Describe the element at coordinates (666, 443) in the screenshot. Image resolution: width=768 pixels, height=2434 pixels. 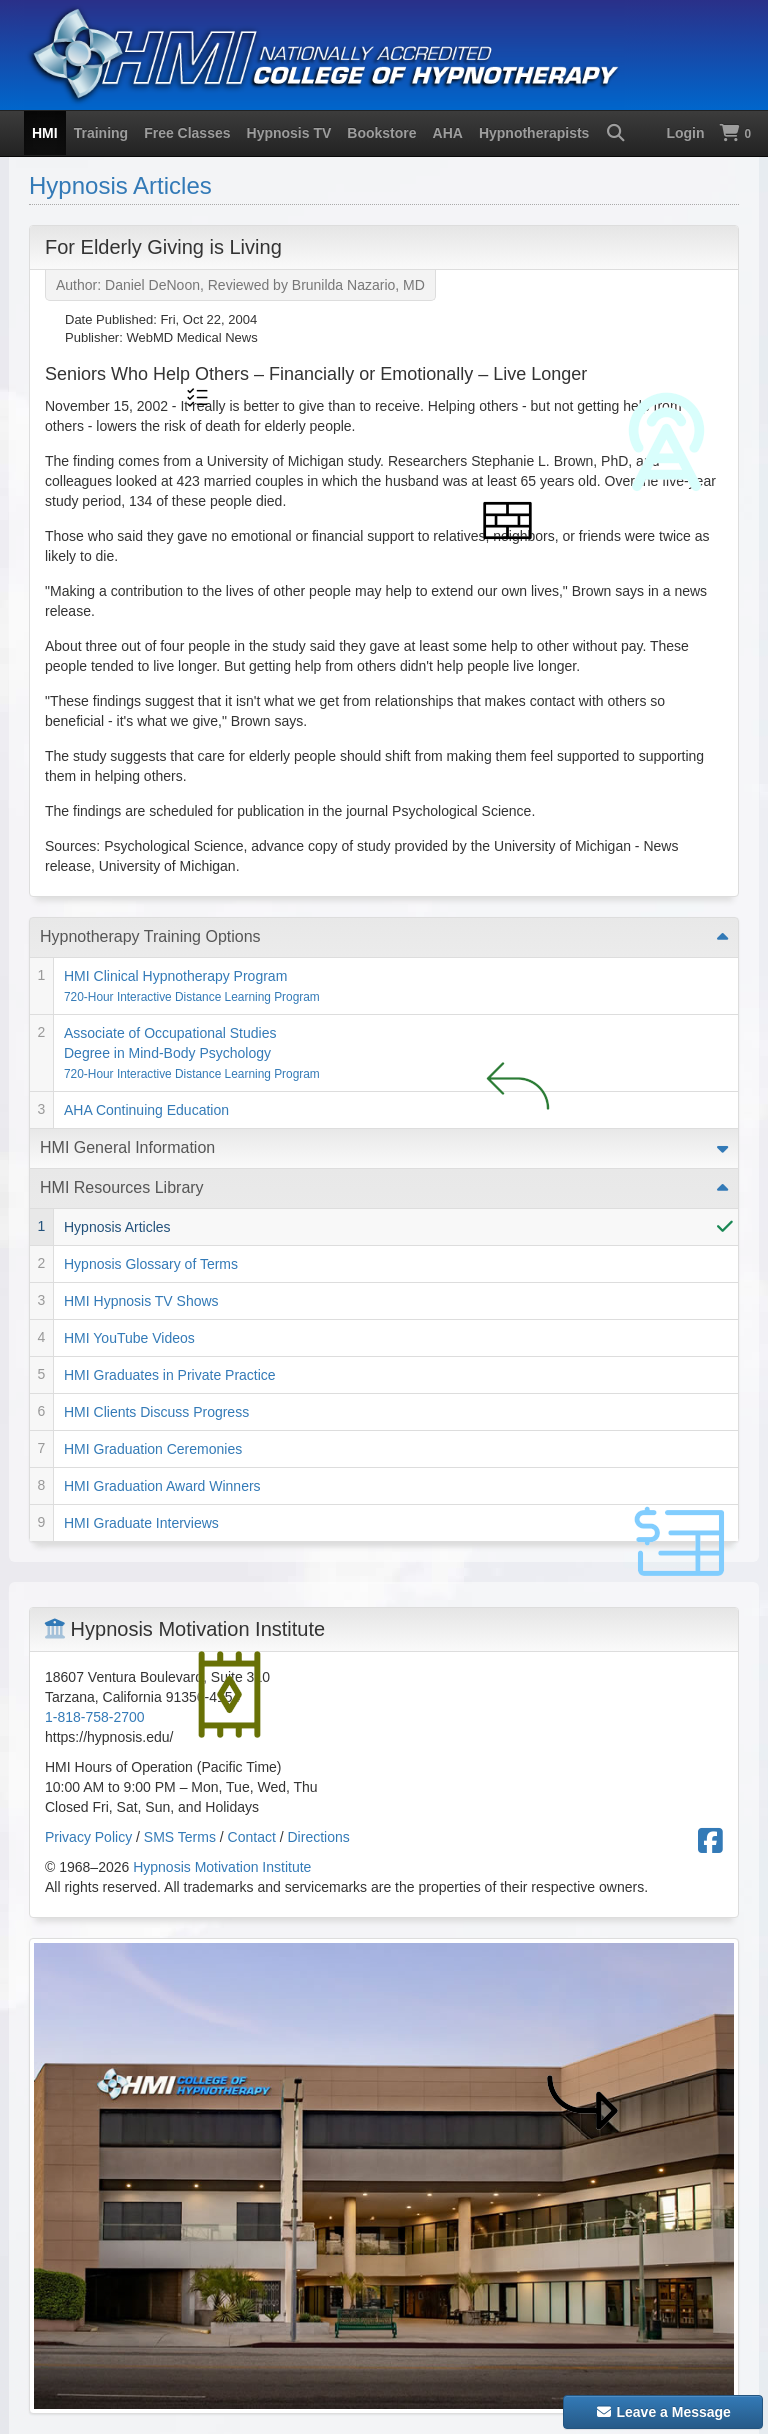
I see `indicates cellular network signal or coverage` at that location.